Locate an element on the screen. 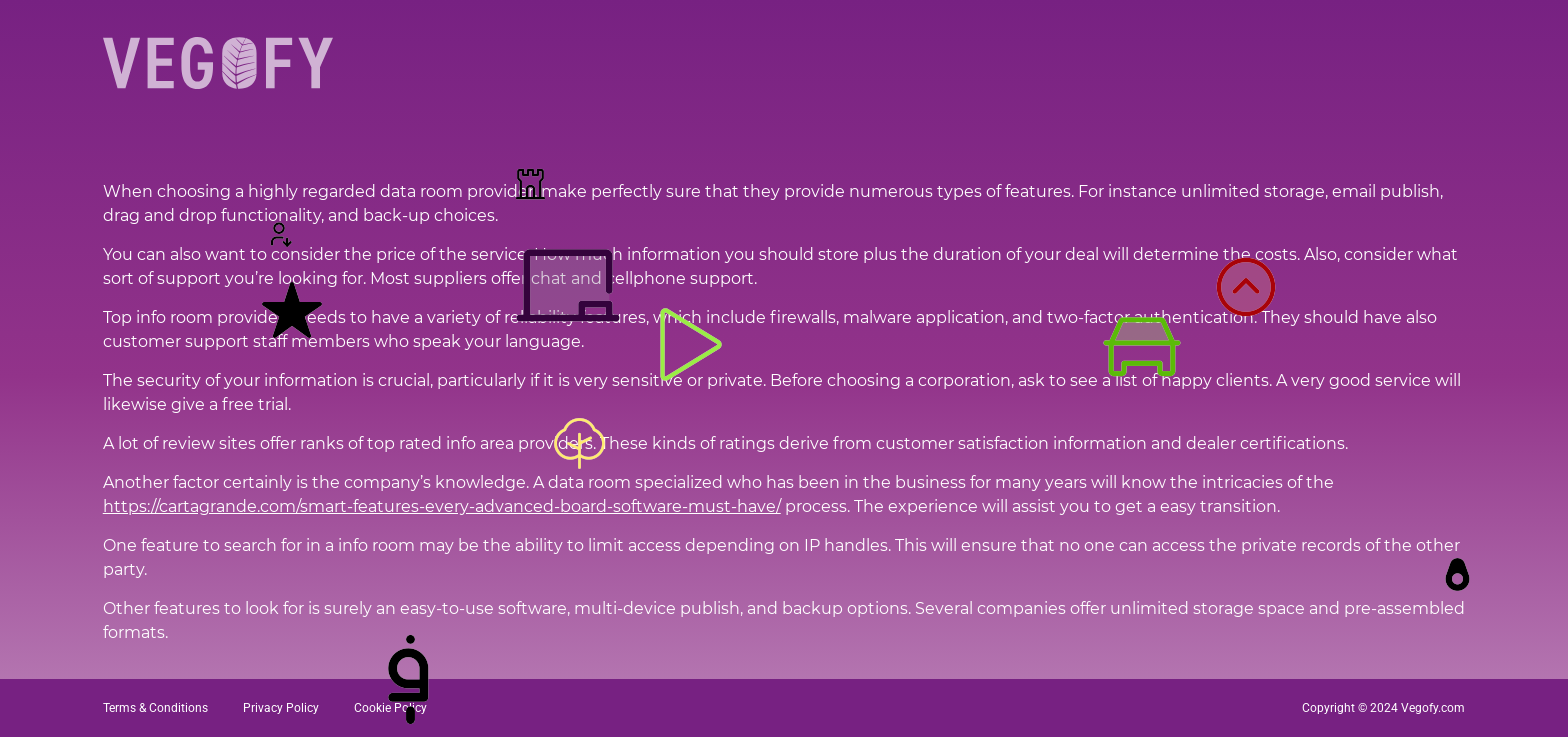 The width and height of the screenshot is (1568, 737). access nature or park-related content is located at coordinates (579, 443).